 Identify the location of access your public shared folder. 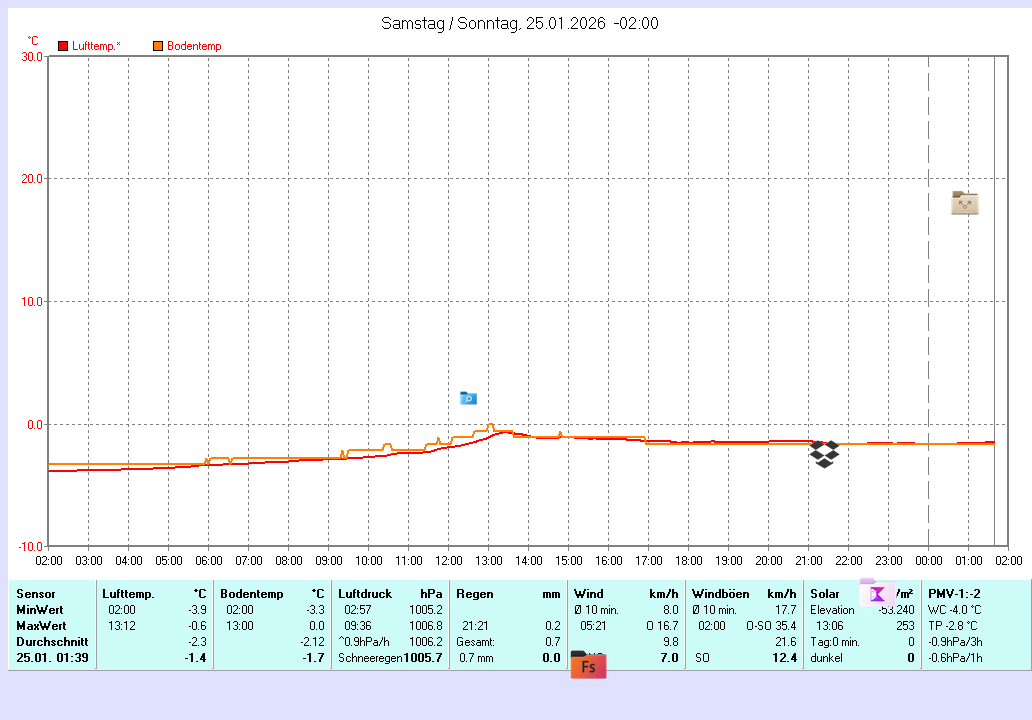
(965, 204).